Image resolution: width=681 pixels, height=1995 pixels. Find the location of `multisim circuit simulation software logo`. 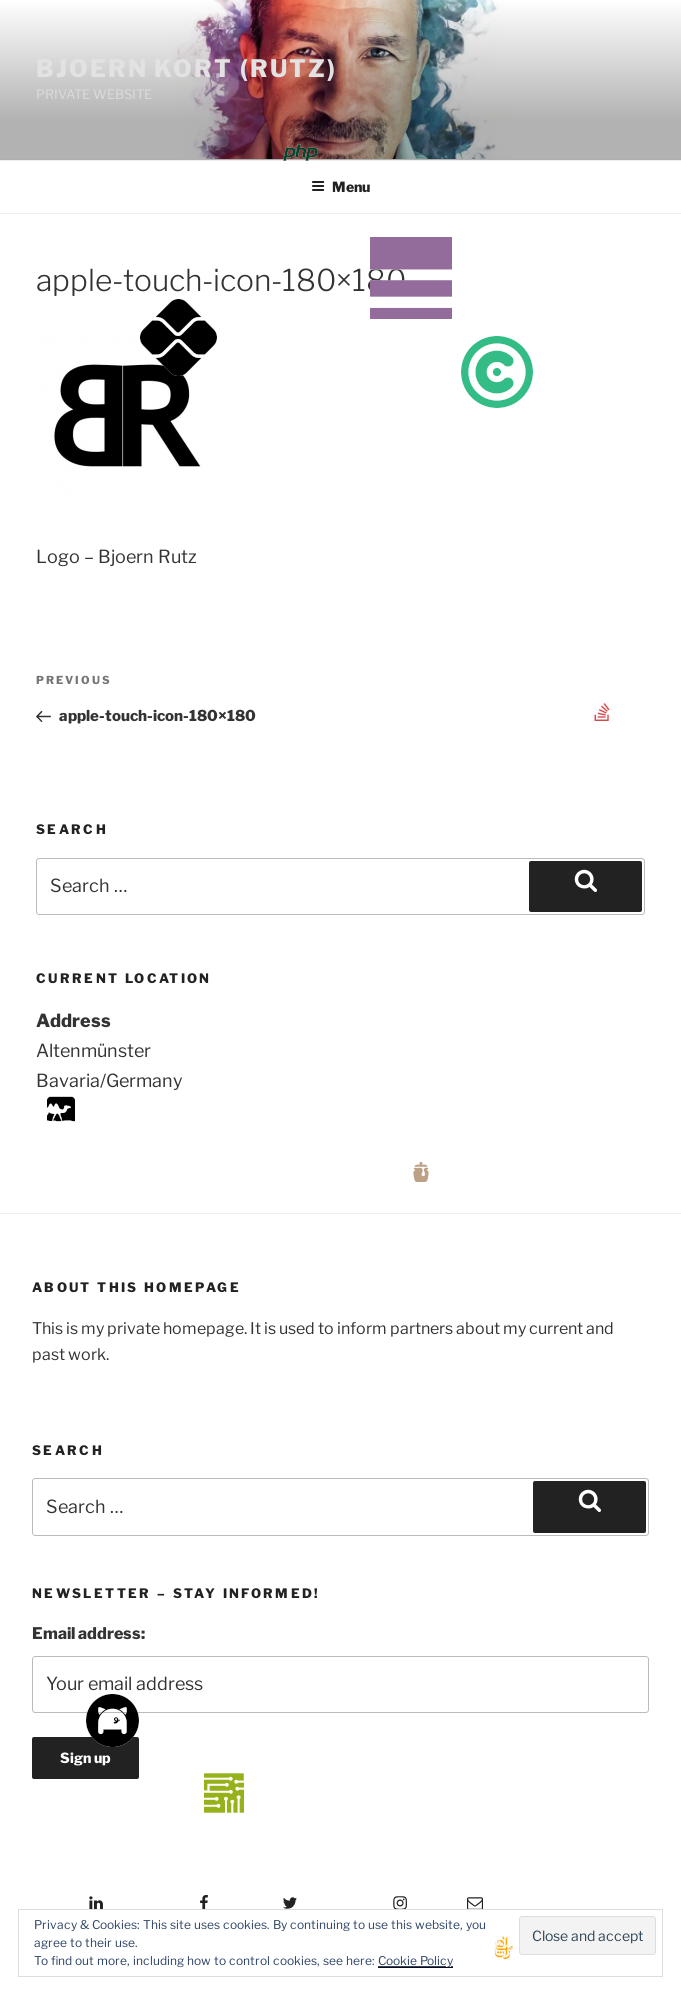

multisim circuit simulation software logo is located at coordinates (224, 1793).